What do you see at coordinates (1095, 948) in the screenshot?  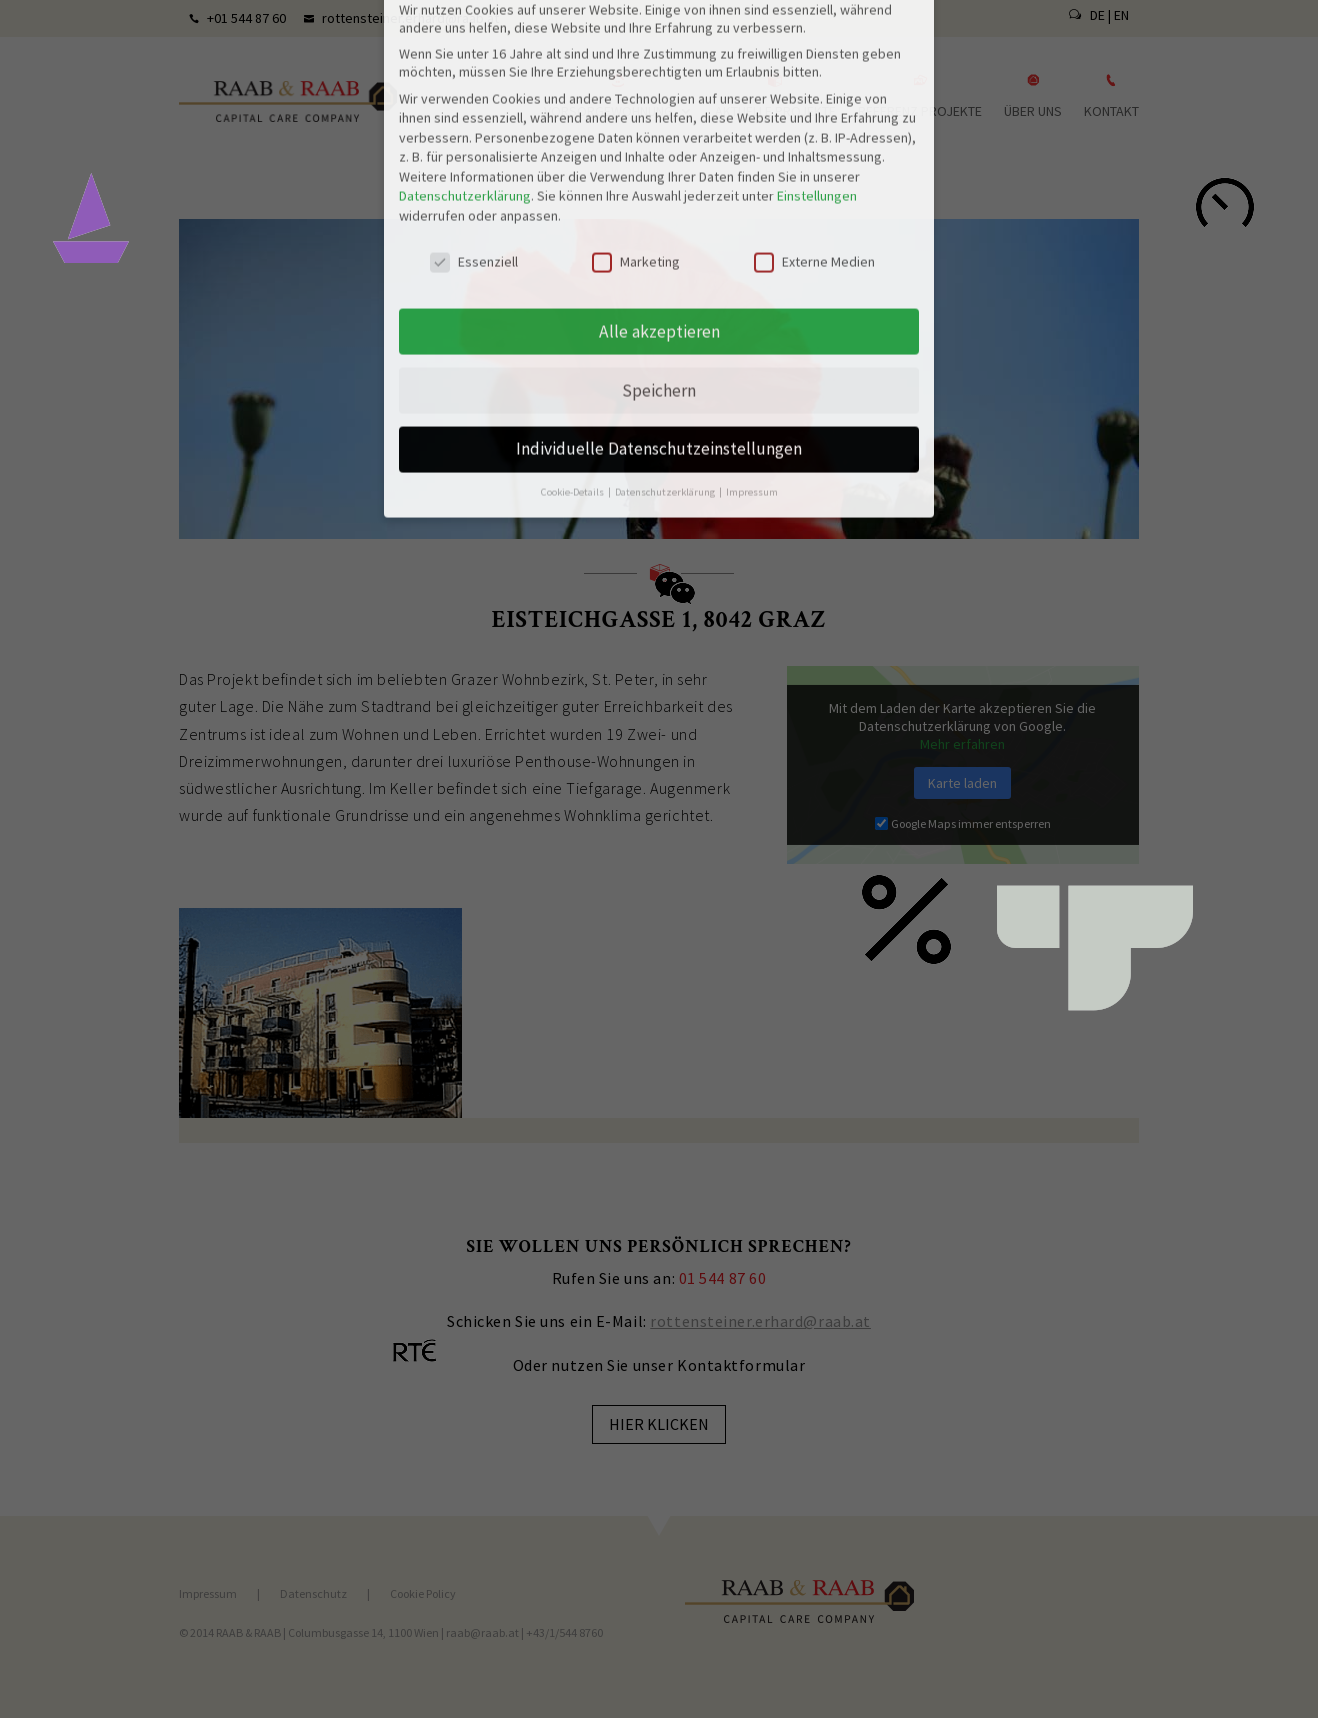 I see `visit top.gg website` at bounding box center [1095, 948].